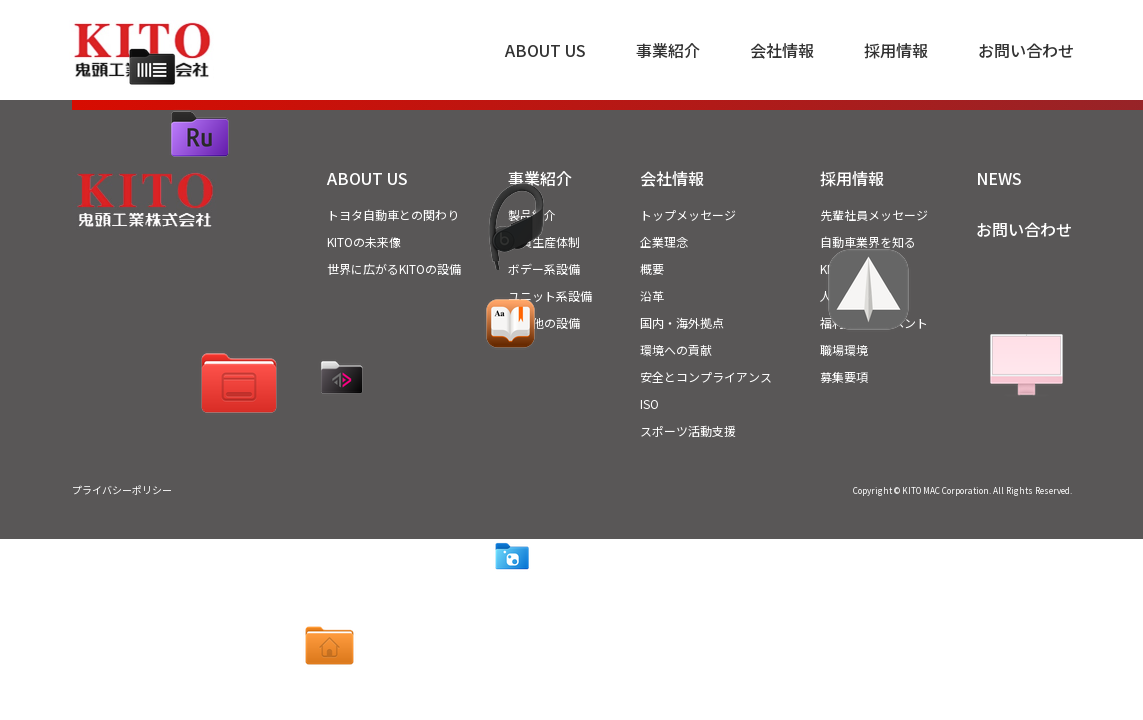  Describe the element at coordinates (341, 378) in the screenshot. I see `folder containing ActivityPub or federated social media content` at that location.